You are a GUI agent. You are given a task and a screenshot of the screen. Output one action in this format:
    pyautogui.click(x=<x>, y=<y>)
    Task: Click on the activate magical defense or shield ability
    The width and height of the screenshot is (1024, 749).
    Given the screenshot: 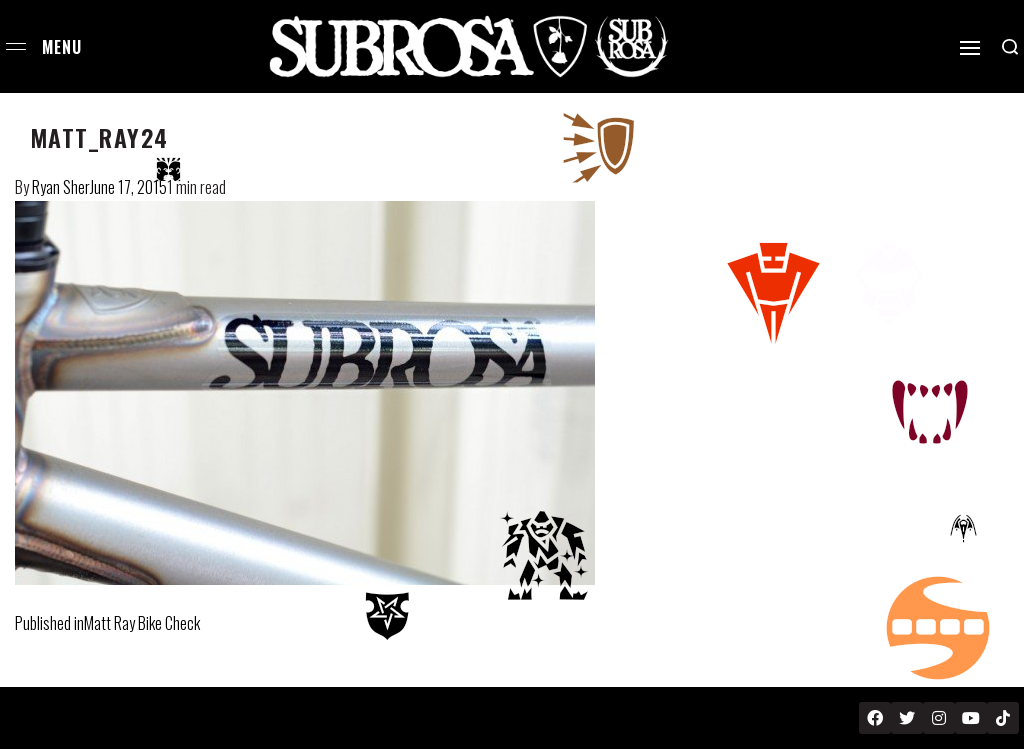 What is the action you would take?
    pyautogui.click(x=387, y=617)
    